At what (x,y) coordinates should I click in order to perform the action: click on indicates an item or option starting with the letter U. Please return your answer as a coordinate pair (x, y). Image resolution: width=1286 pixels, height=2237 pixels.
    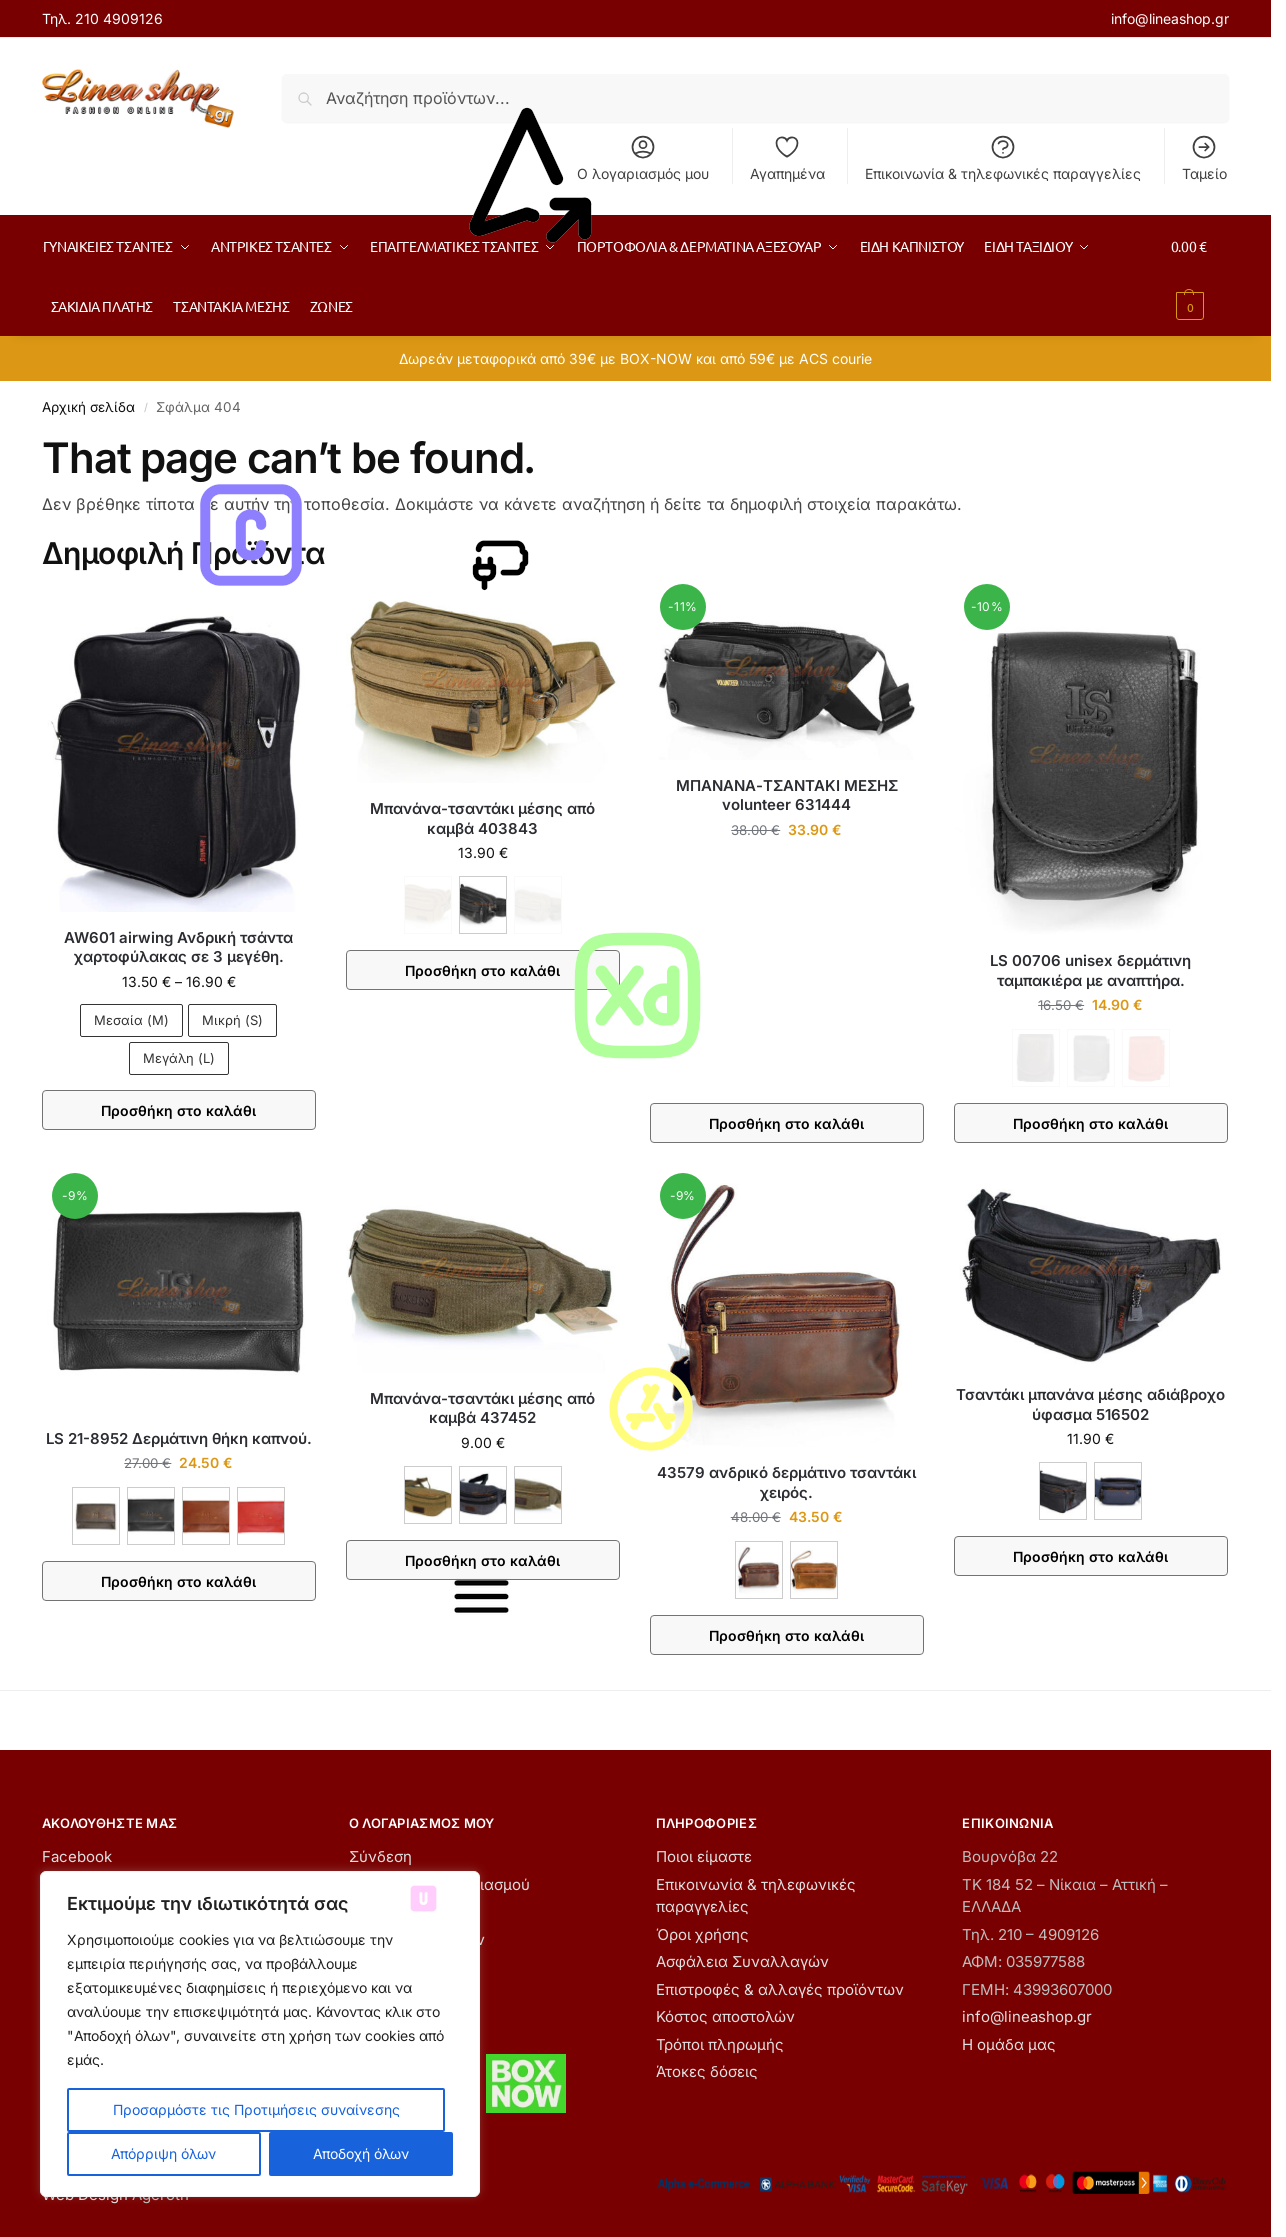
    Looking at the image, I should click on (423, 1898).